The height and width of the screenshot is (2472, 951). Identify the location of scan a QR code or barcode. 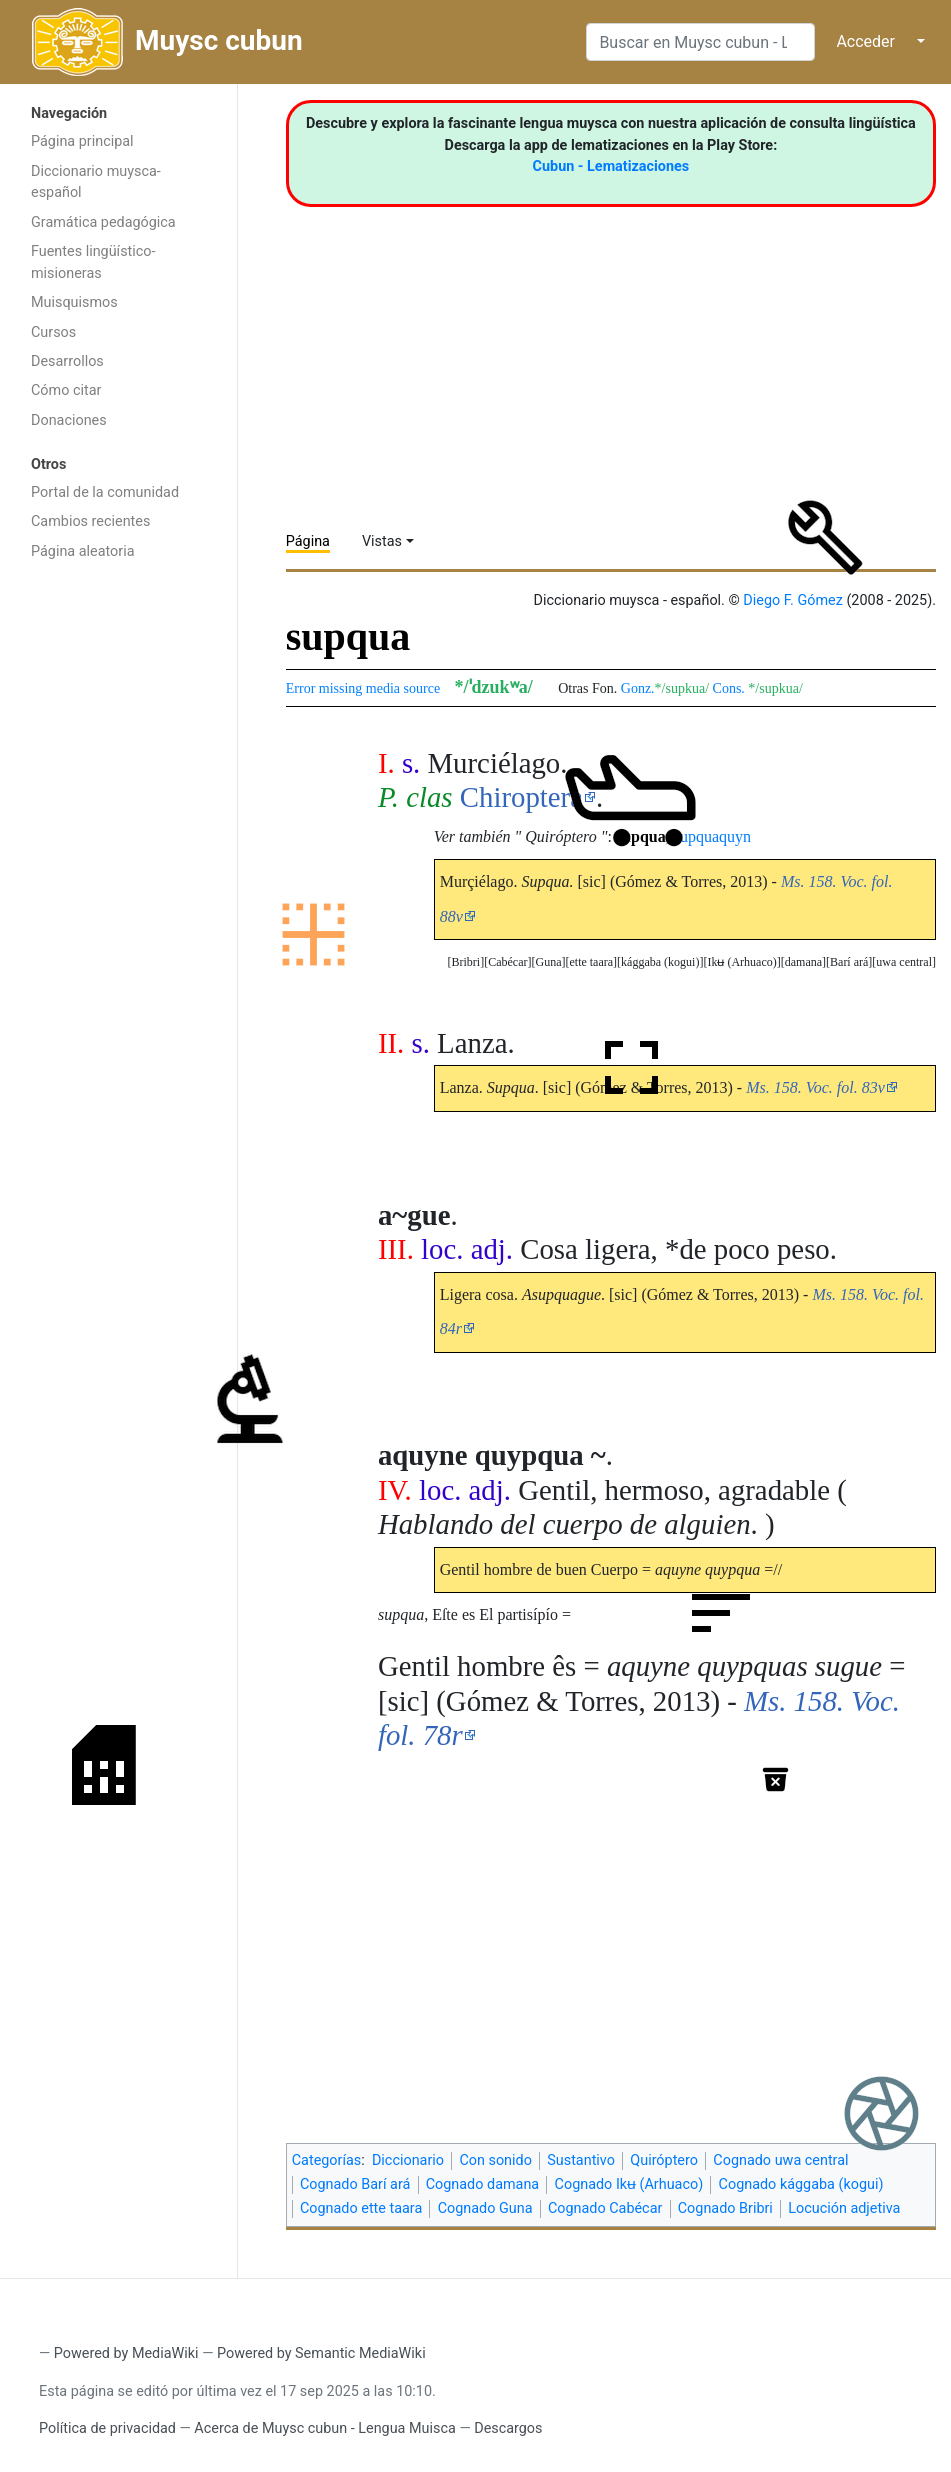
(631, 1067).